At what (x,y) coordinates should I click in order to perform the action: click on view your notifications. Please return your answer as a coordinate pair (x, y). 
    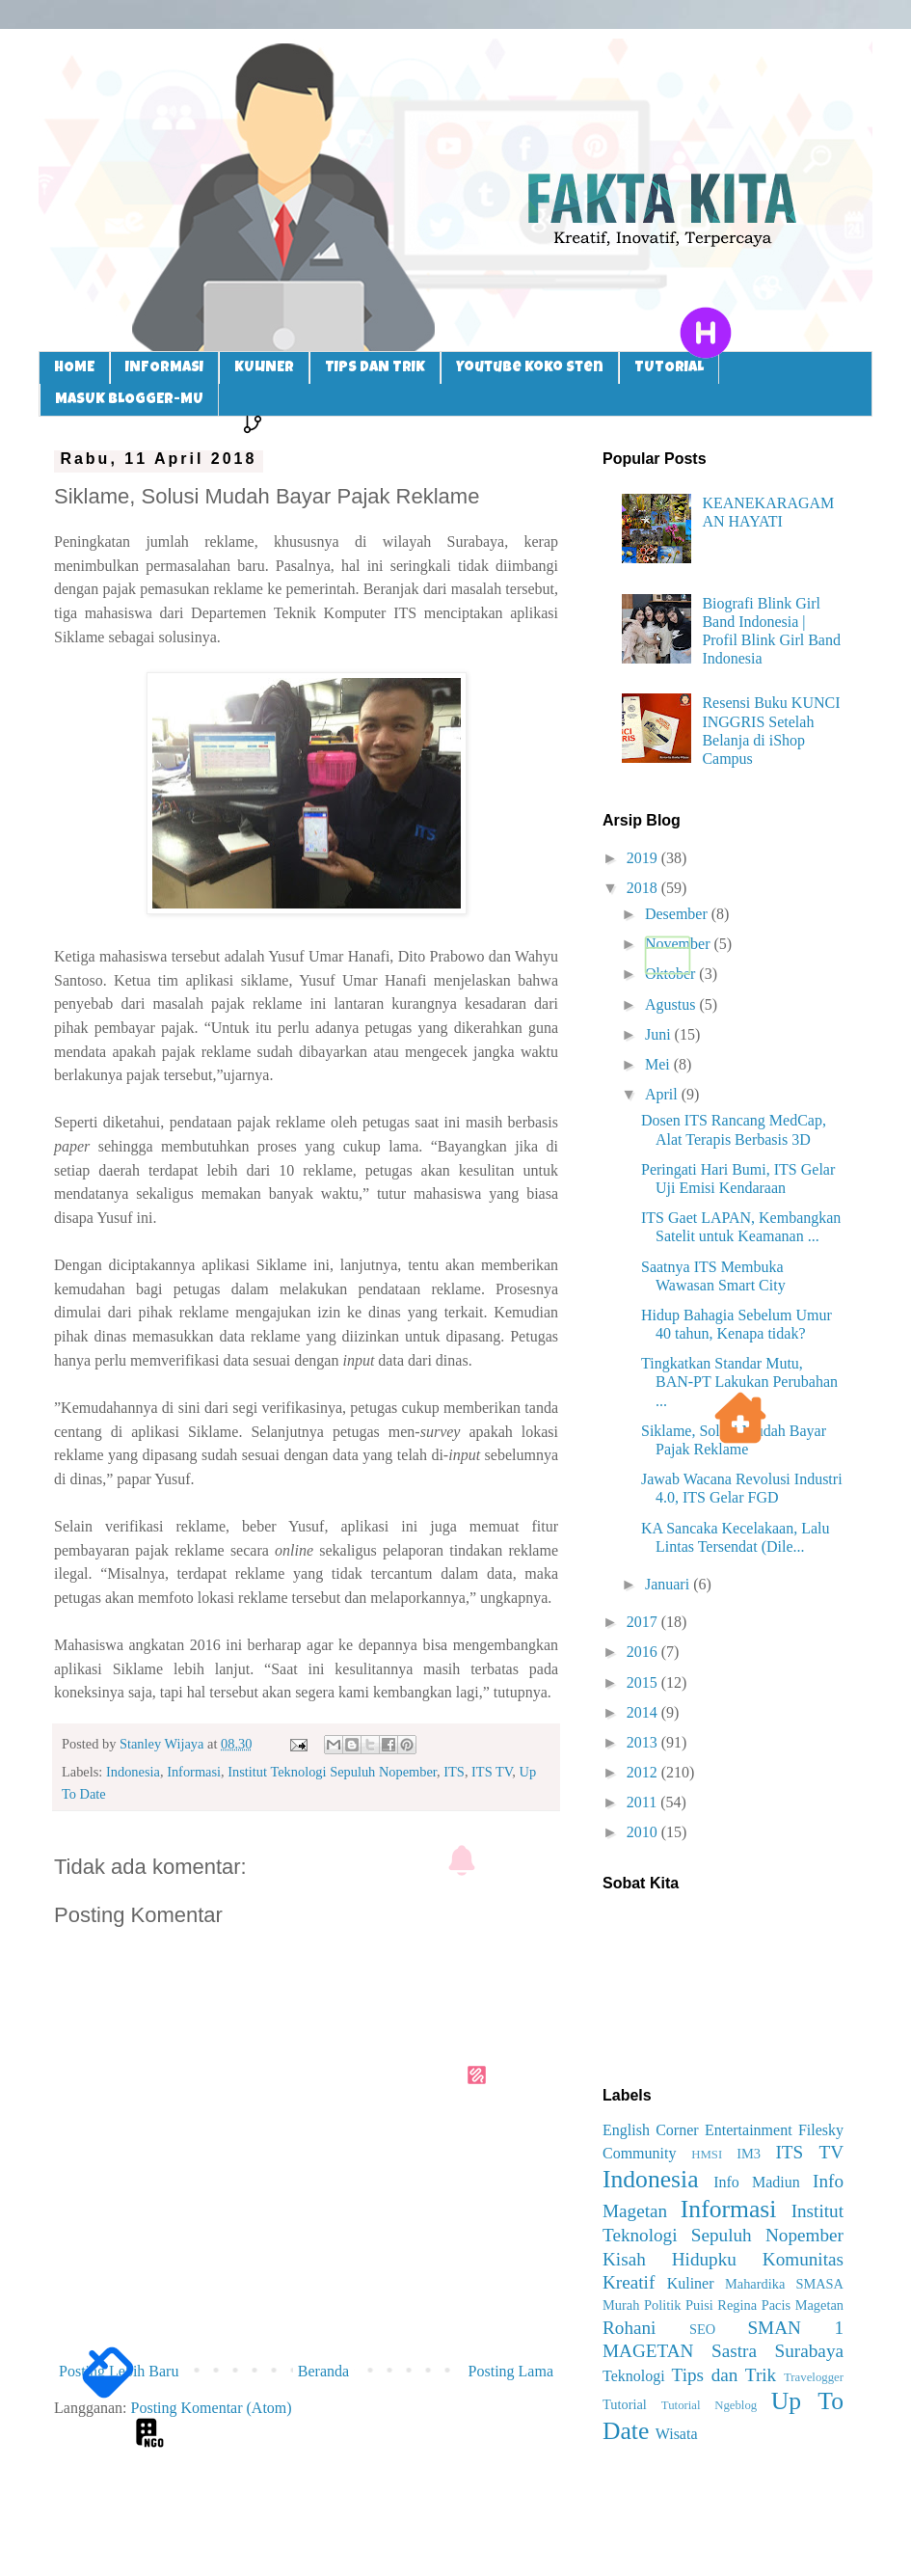
    Looking at the image, I should click on (462, 1860).